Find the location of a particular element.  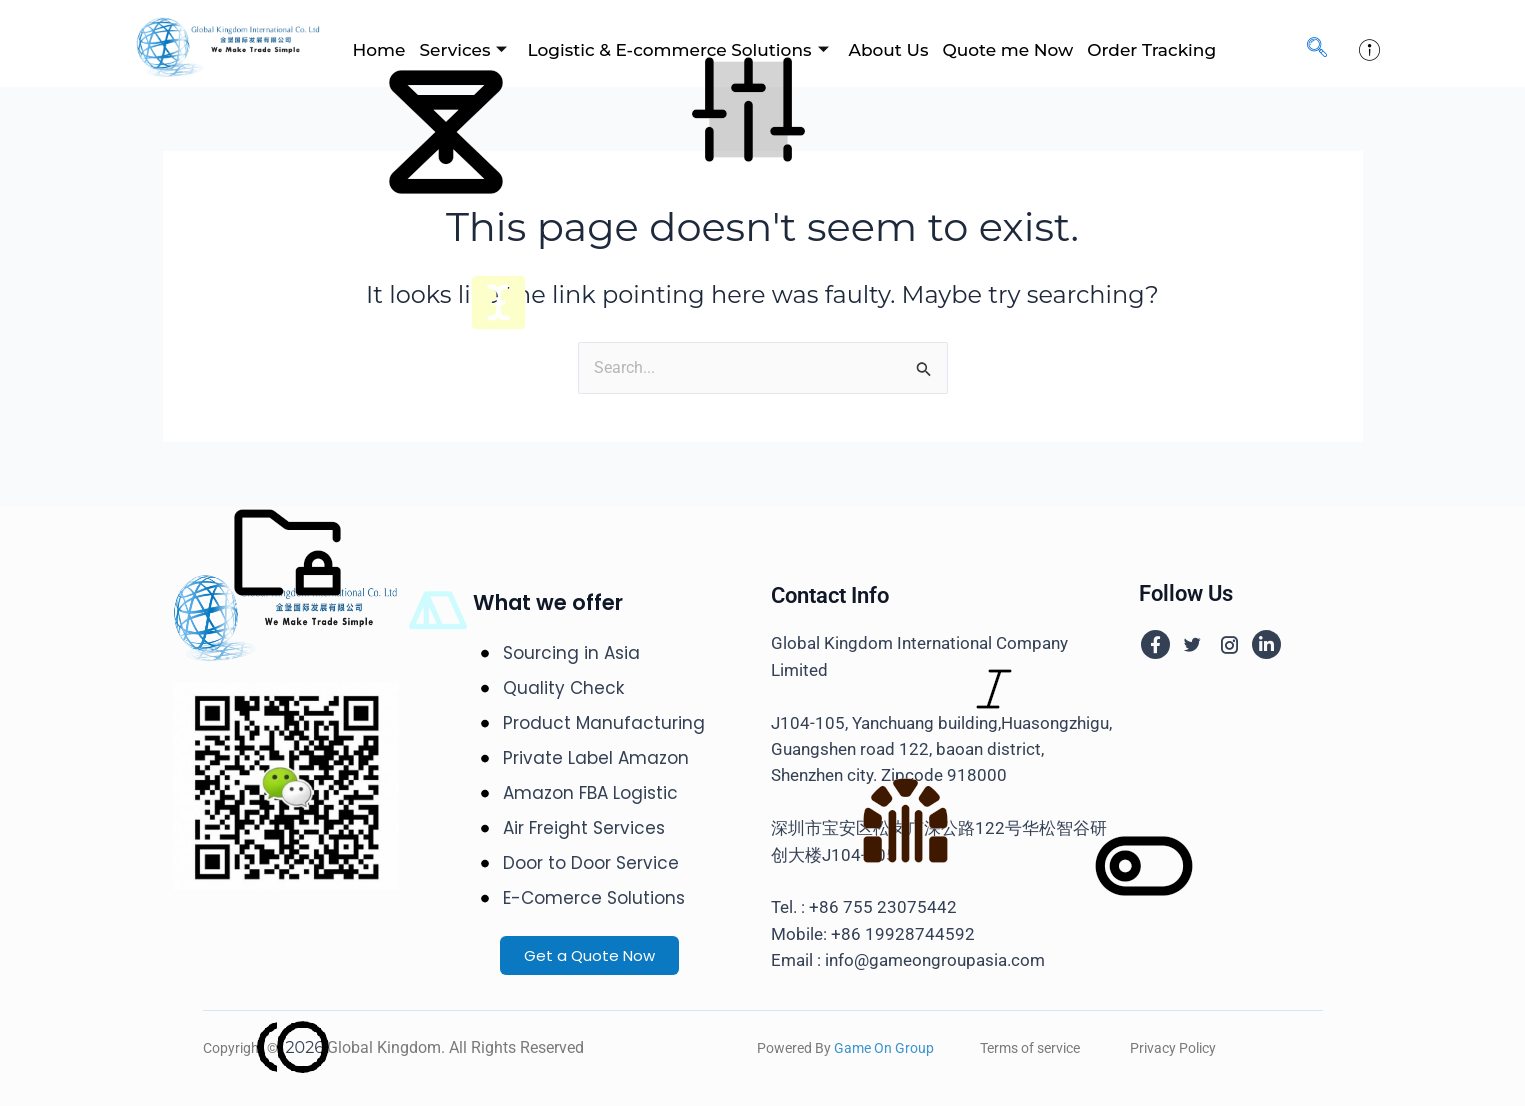

access dungeon or castle-themed game content is located at coordinates (905, 820).